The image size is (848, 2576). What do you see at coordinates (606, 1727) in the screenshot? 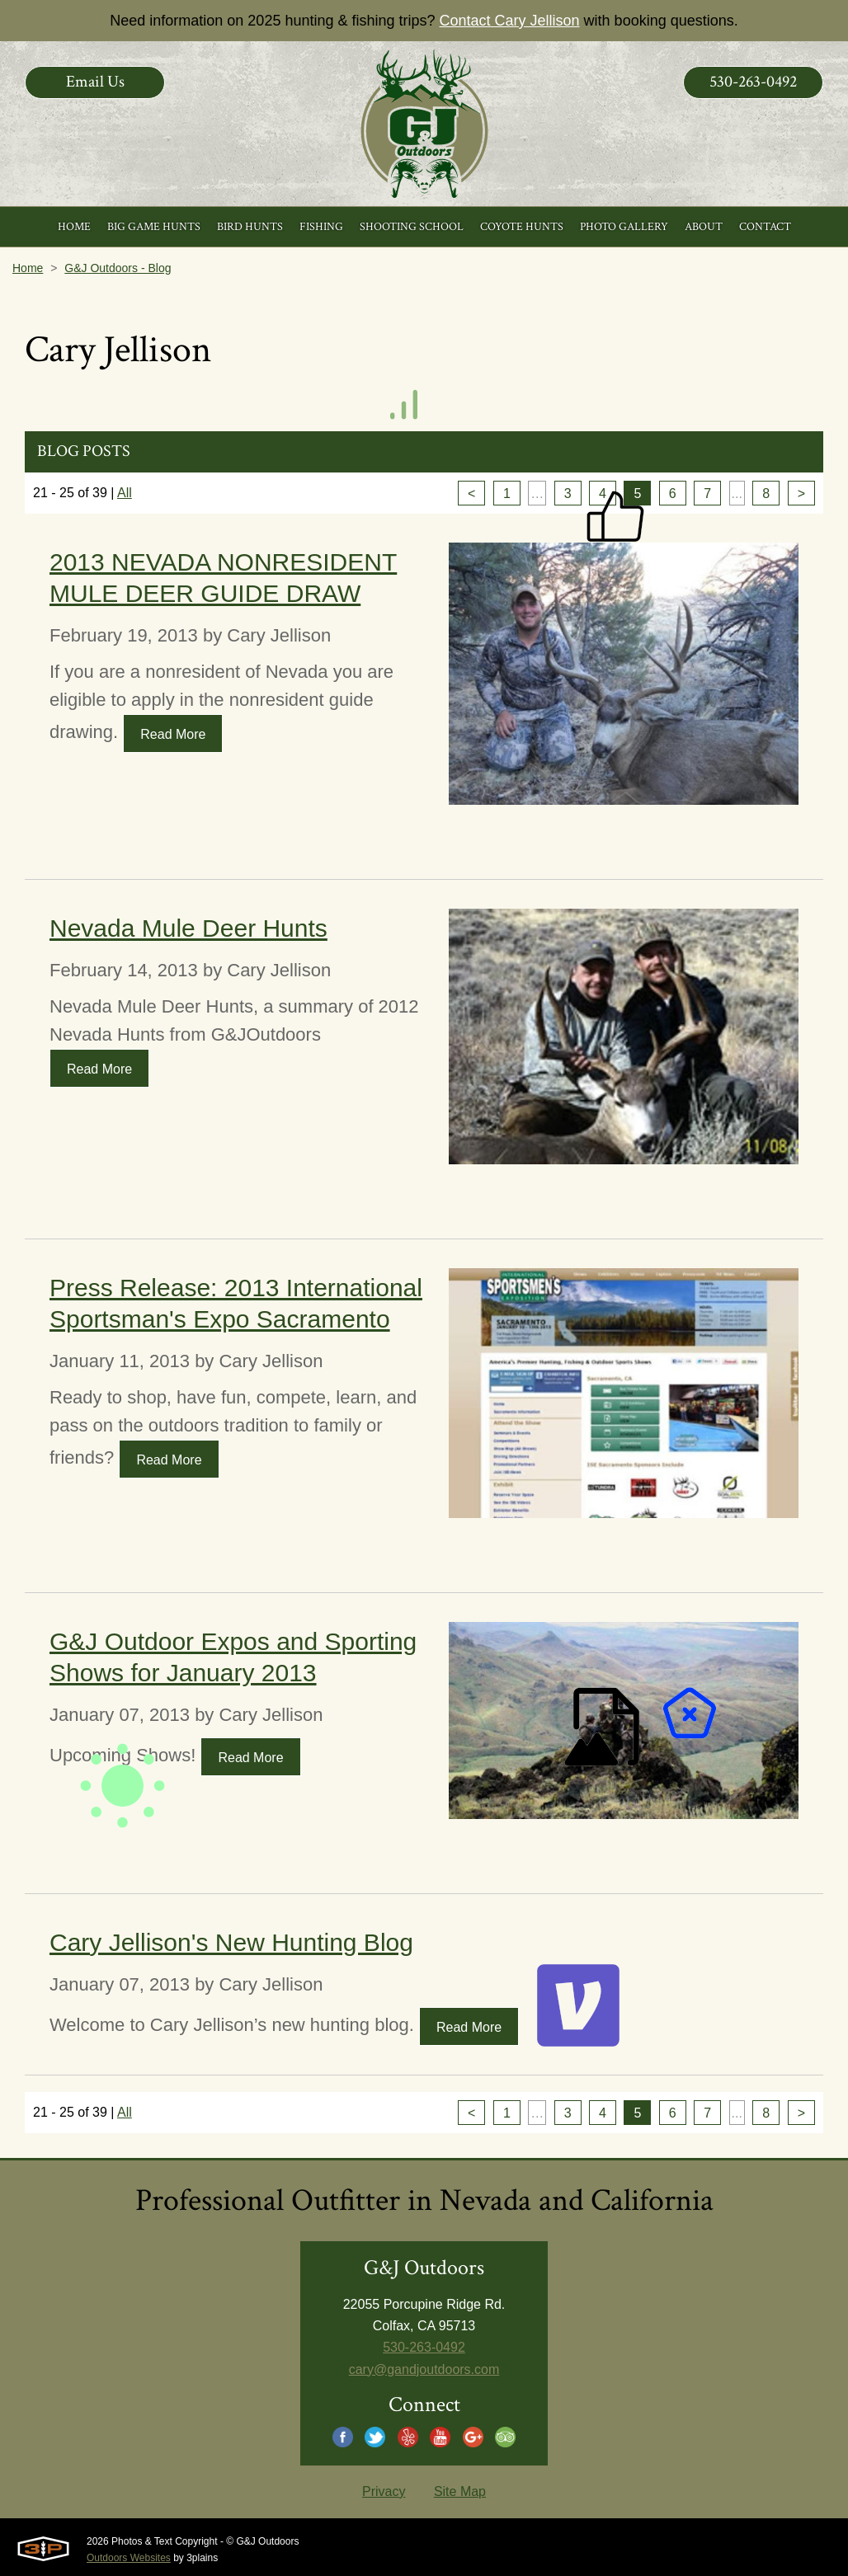
I see `view image file` at bounding box center [606, 1727].